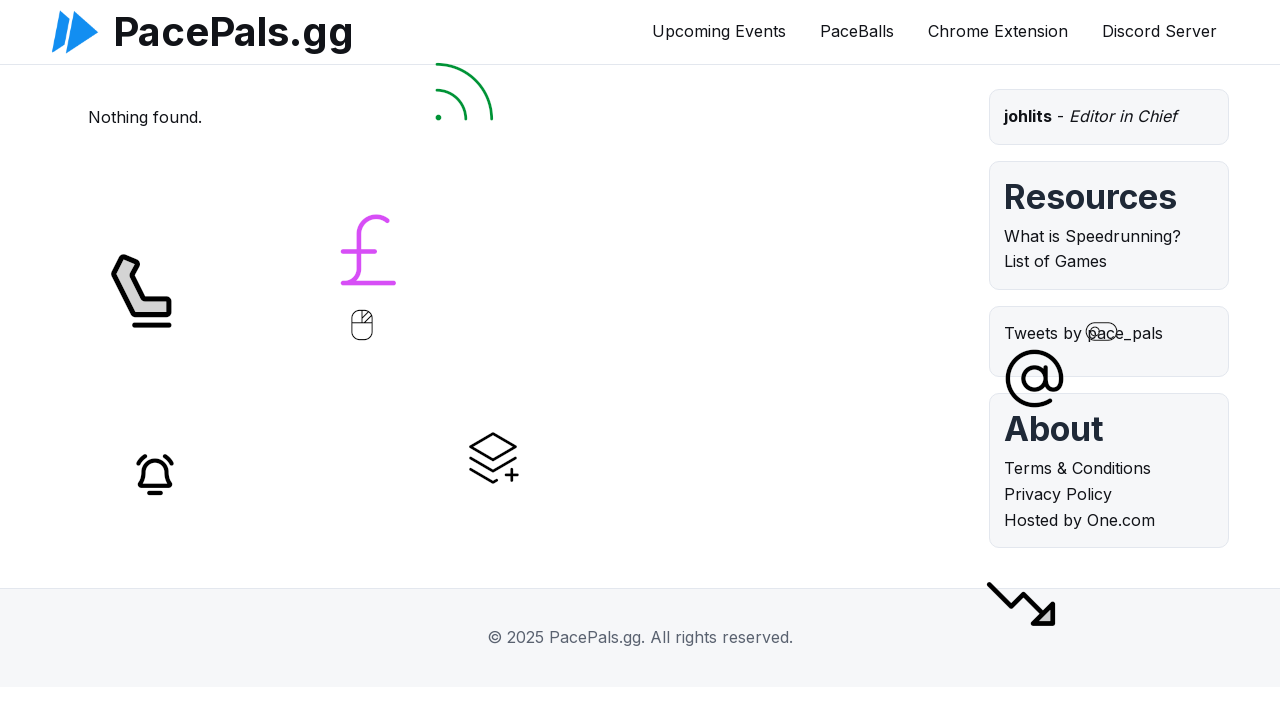 This screenshot has height=720, width=1280. What do you see at coordinates (1021, 604) in the screenshot?
I see `indicates a downward trend or decline in data` at bounding box center [1021, 604].